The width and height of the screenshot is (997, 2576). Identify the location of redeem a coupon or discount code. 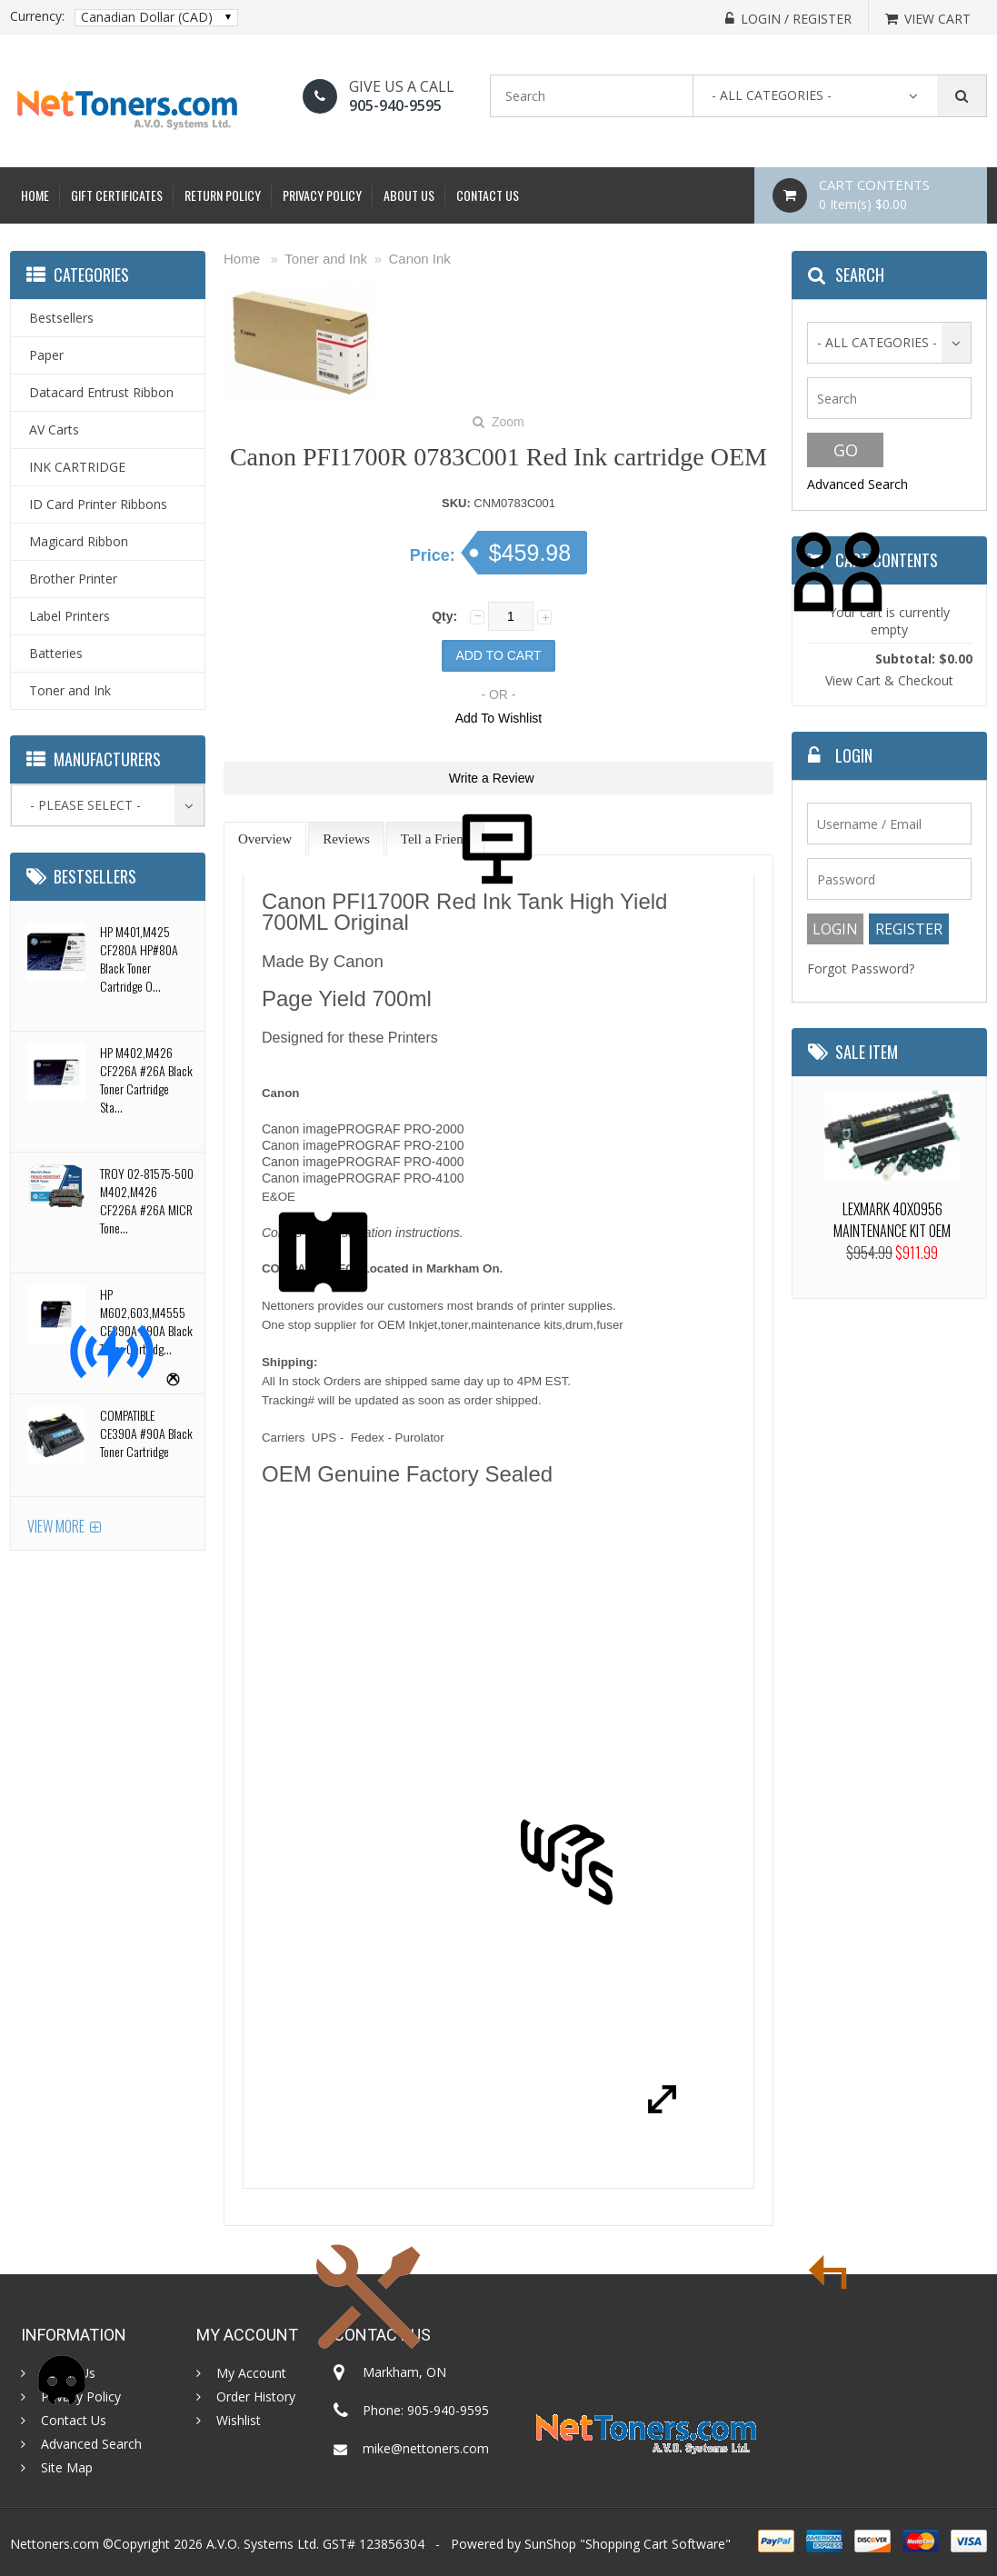
(323, 1252).